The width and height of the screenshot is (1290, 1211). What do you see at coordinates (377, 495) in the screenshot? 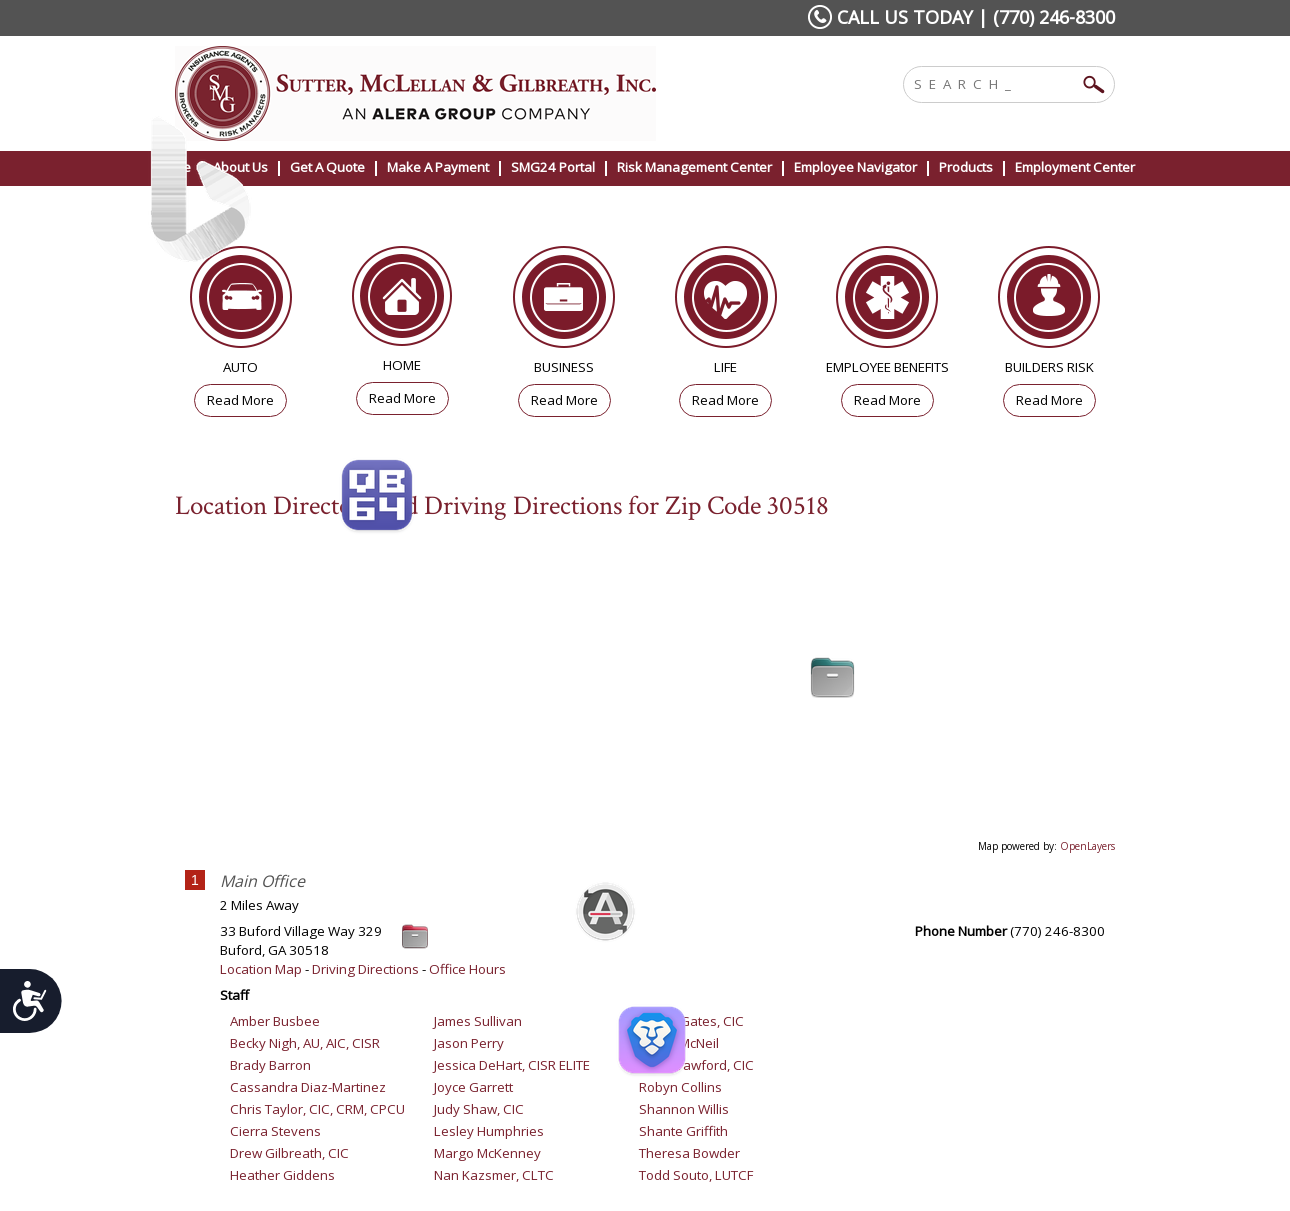
I see `launch the QB64 programming environment` at bounding box center [377, 495].